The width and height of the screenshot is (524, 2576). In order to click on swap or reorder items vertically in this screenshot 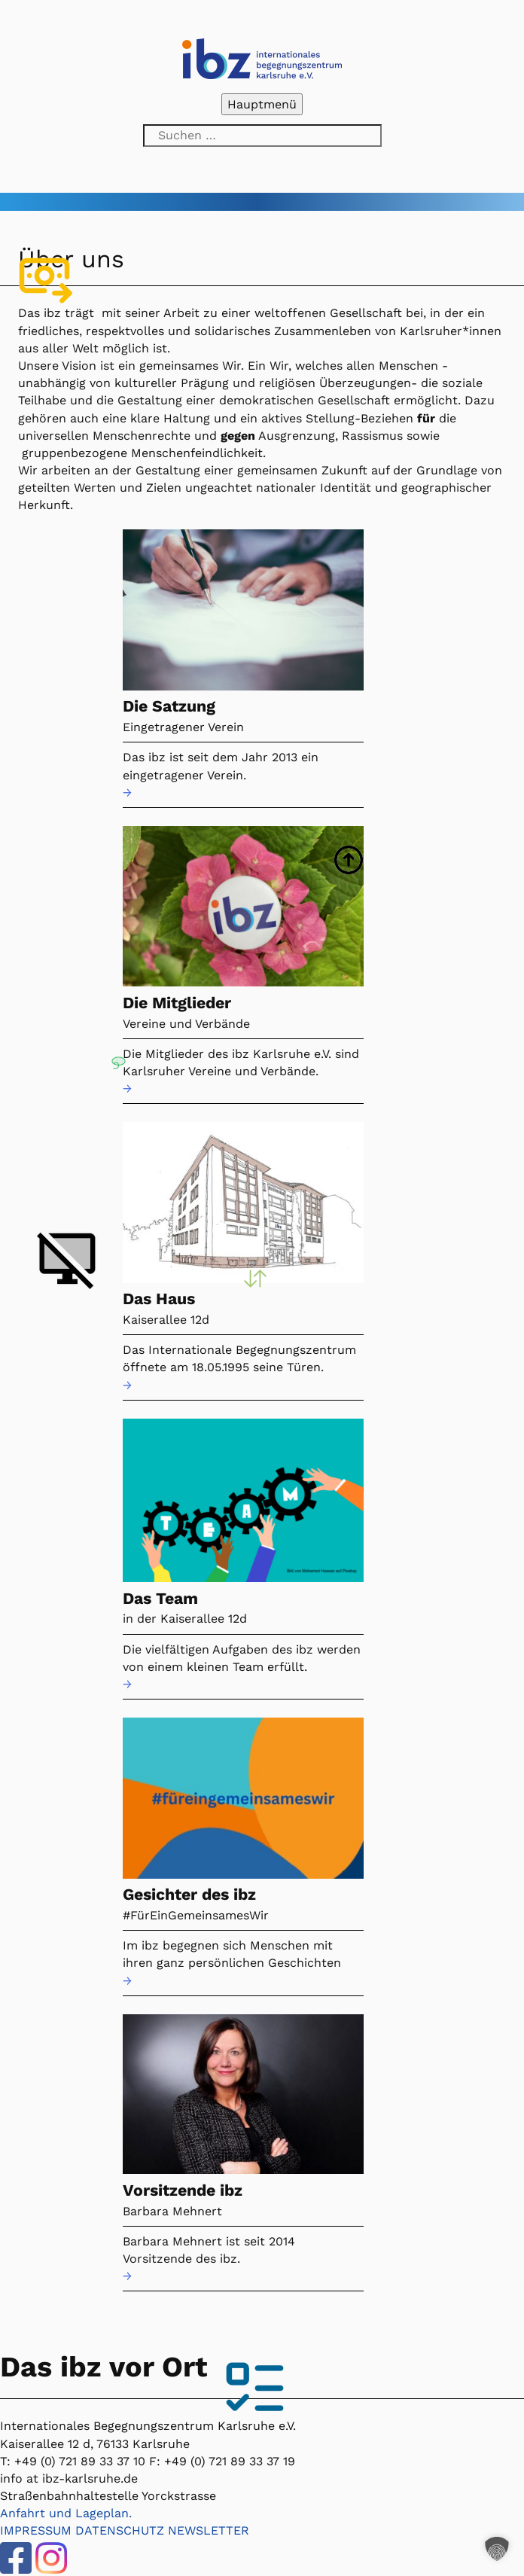, I will do `click(255, 1279)`.